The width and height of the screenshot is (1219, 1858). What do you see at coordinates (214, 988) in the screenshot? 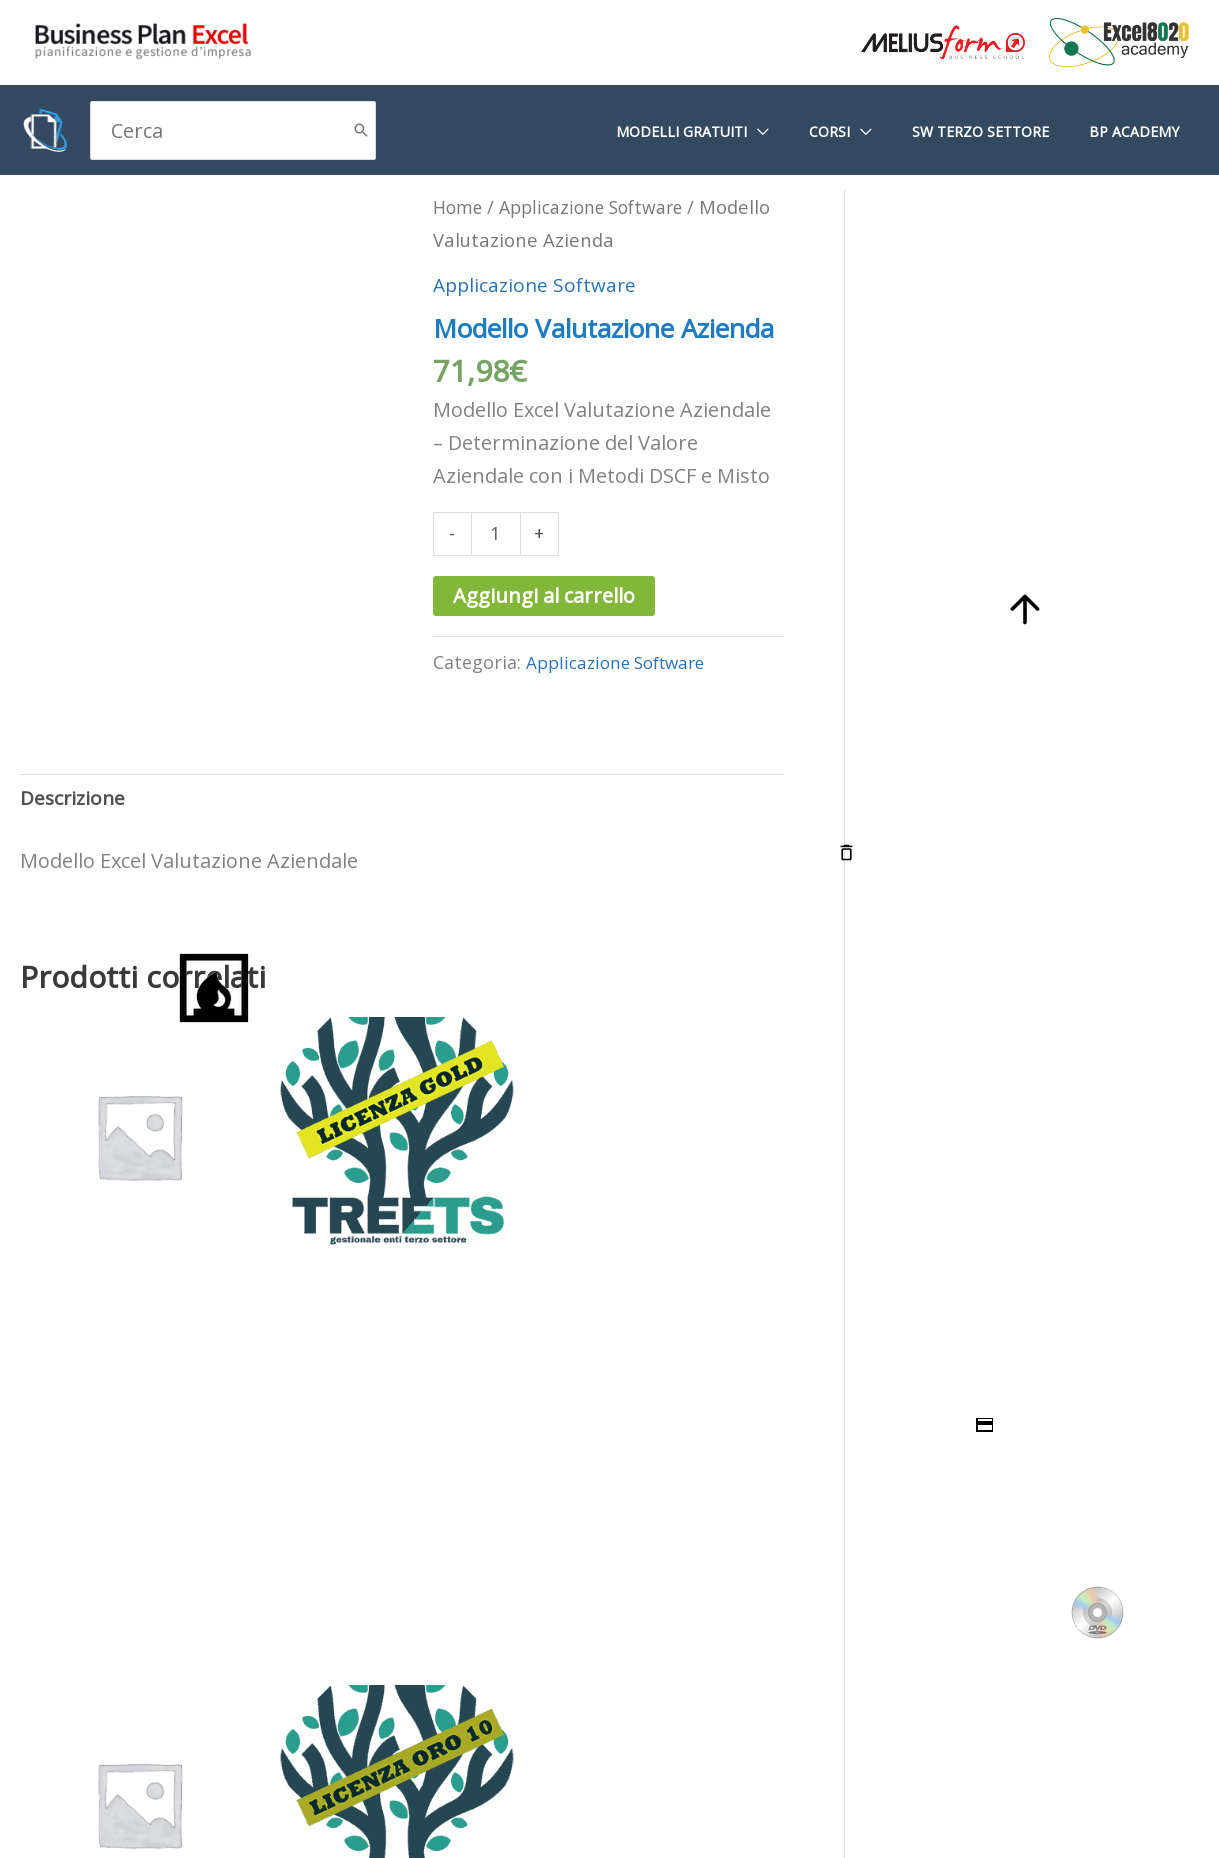
I see `access fireplace or heating controls` at bounding box center [214, 988].